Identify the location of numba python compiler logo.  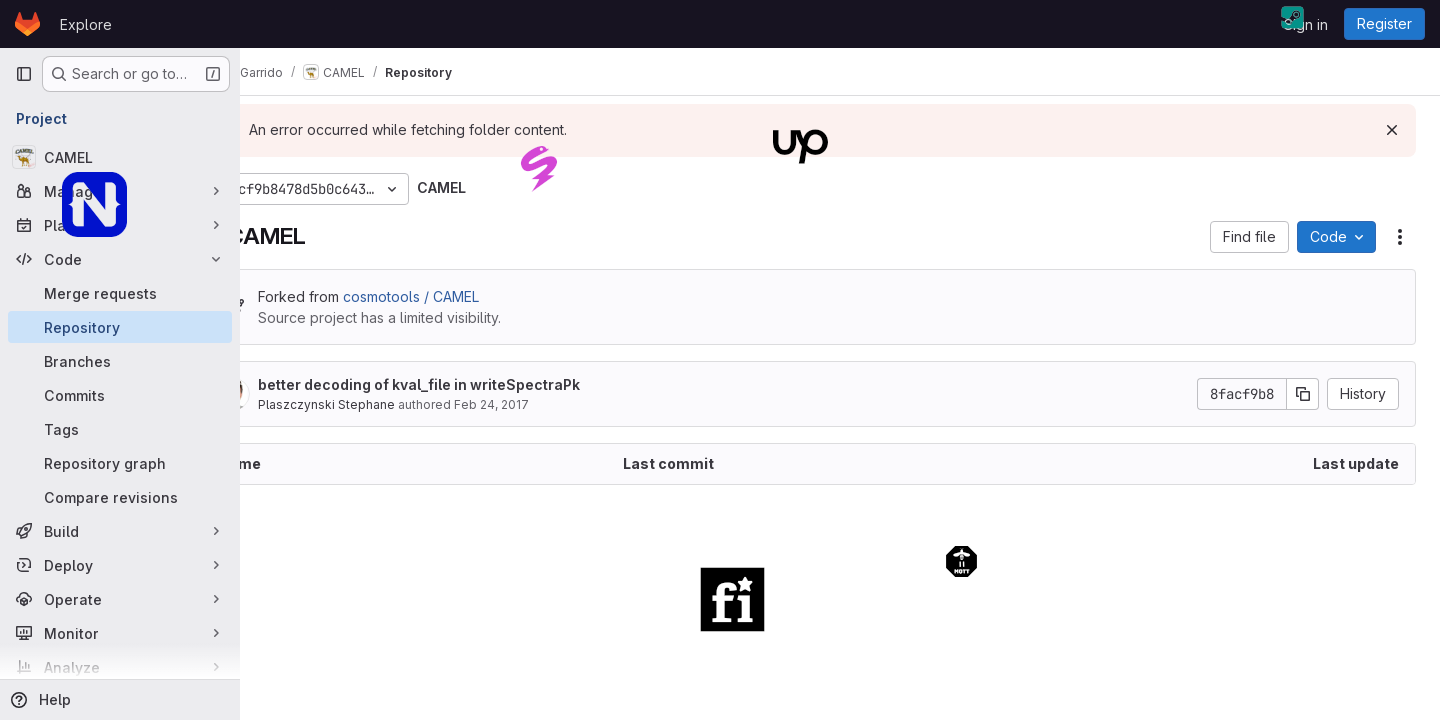
(539, 169).